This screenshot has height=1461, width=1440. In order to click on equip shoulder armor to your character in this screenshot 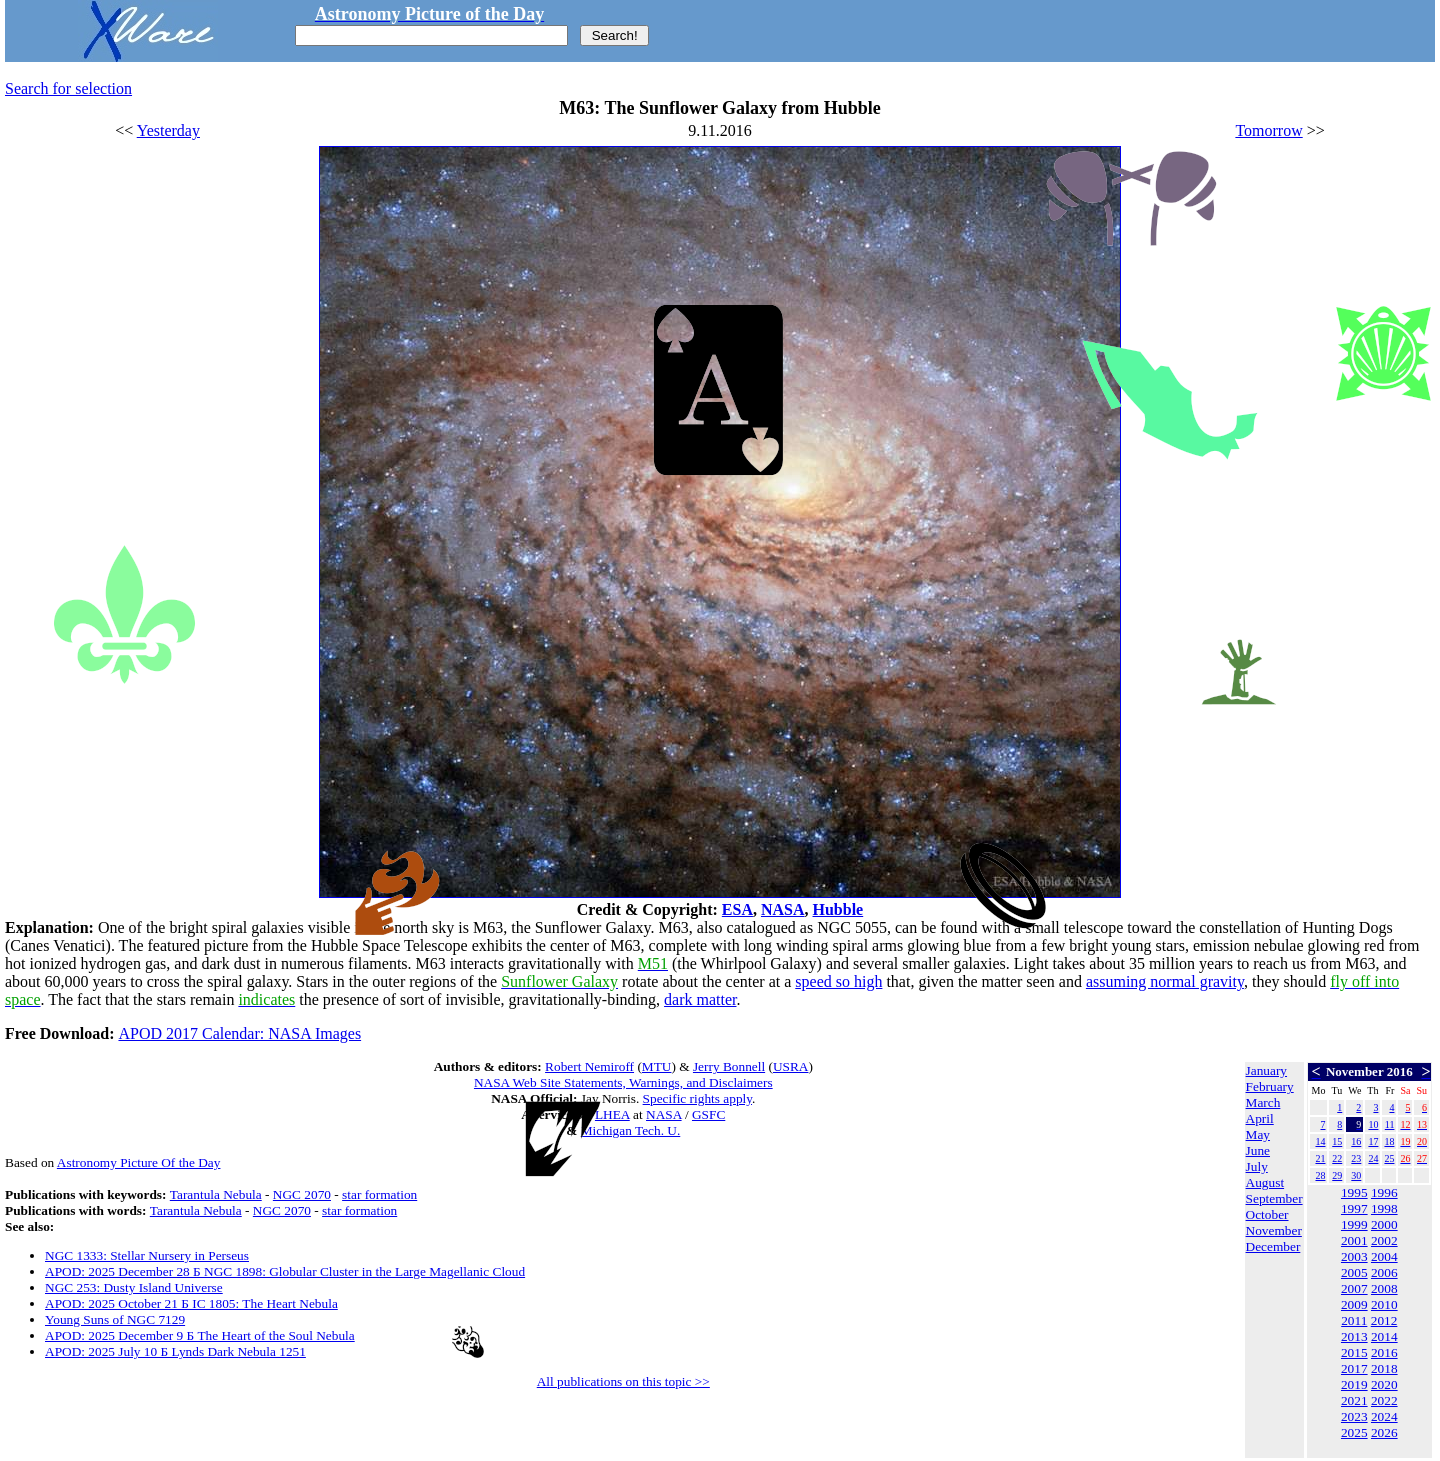, I will do `click(1131, 198)`.